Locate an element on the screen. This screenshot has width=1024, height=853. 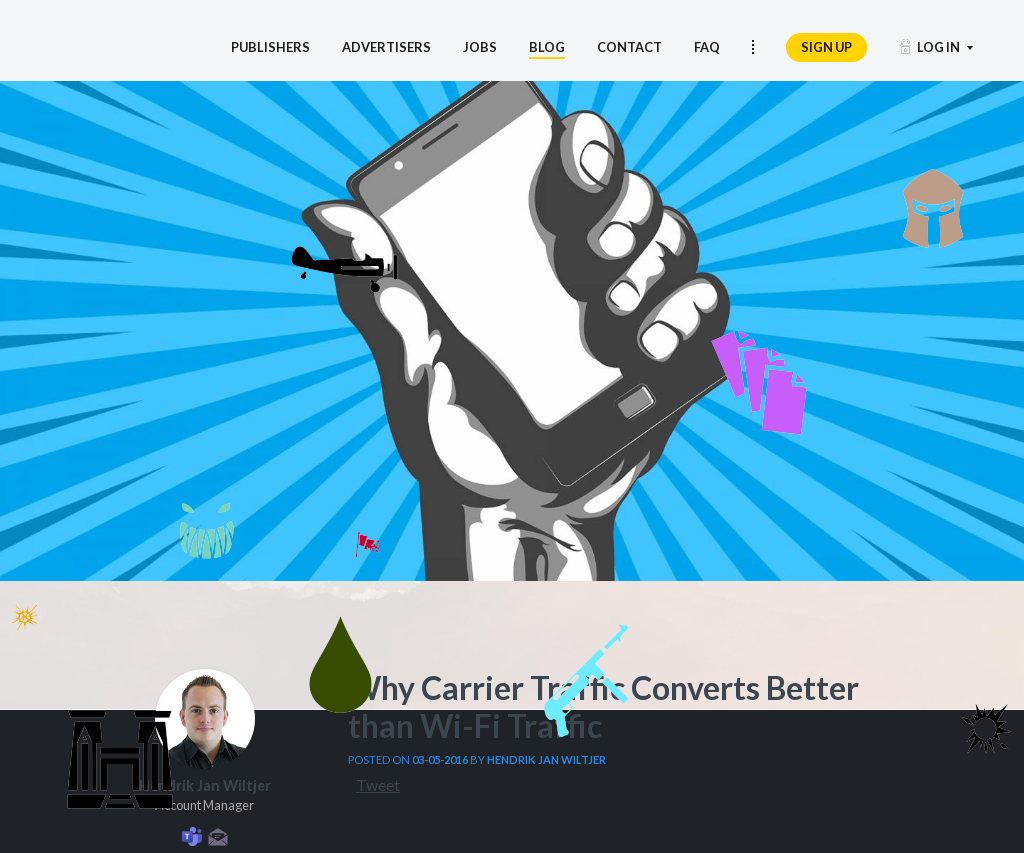
access ancient egypt themed content or levels is located at coordinates (120, 756).